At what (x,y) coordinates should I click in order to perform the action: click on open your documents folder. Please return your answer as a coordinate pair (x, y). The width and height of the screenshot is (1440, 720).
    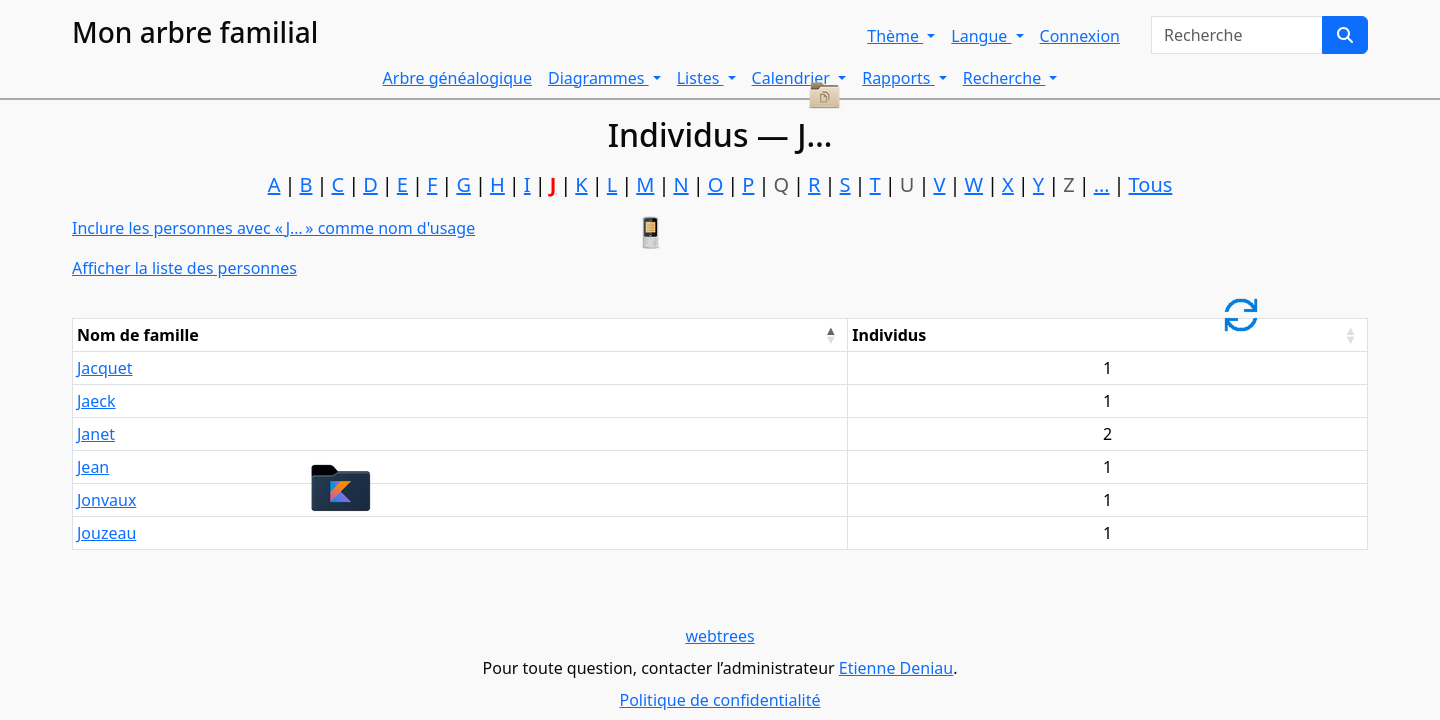
    Looking at the image, I should click on (824, 96).